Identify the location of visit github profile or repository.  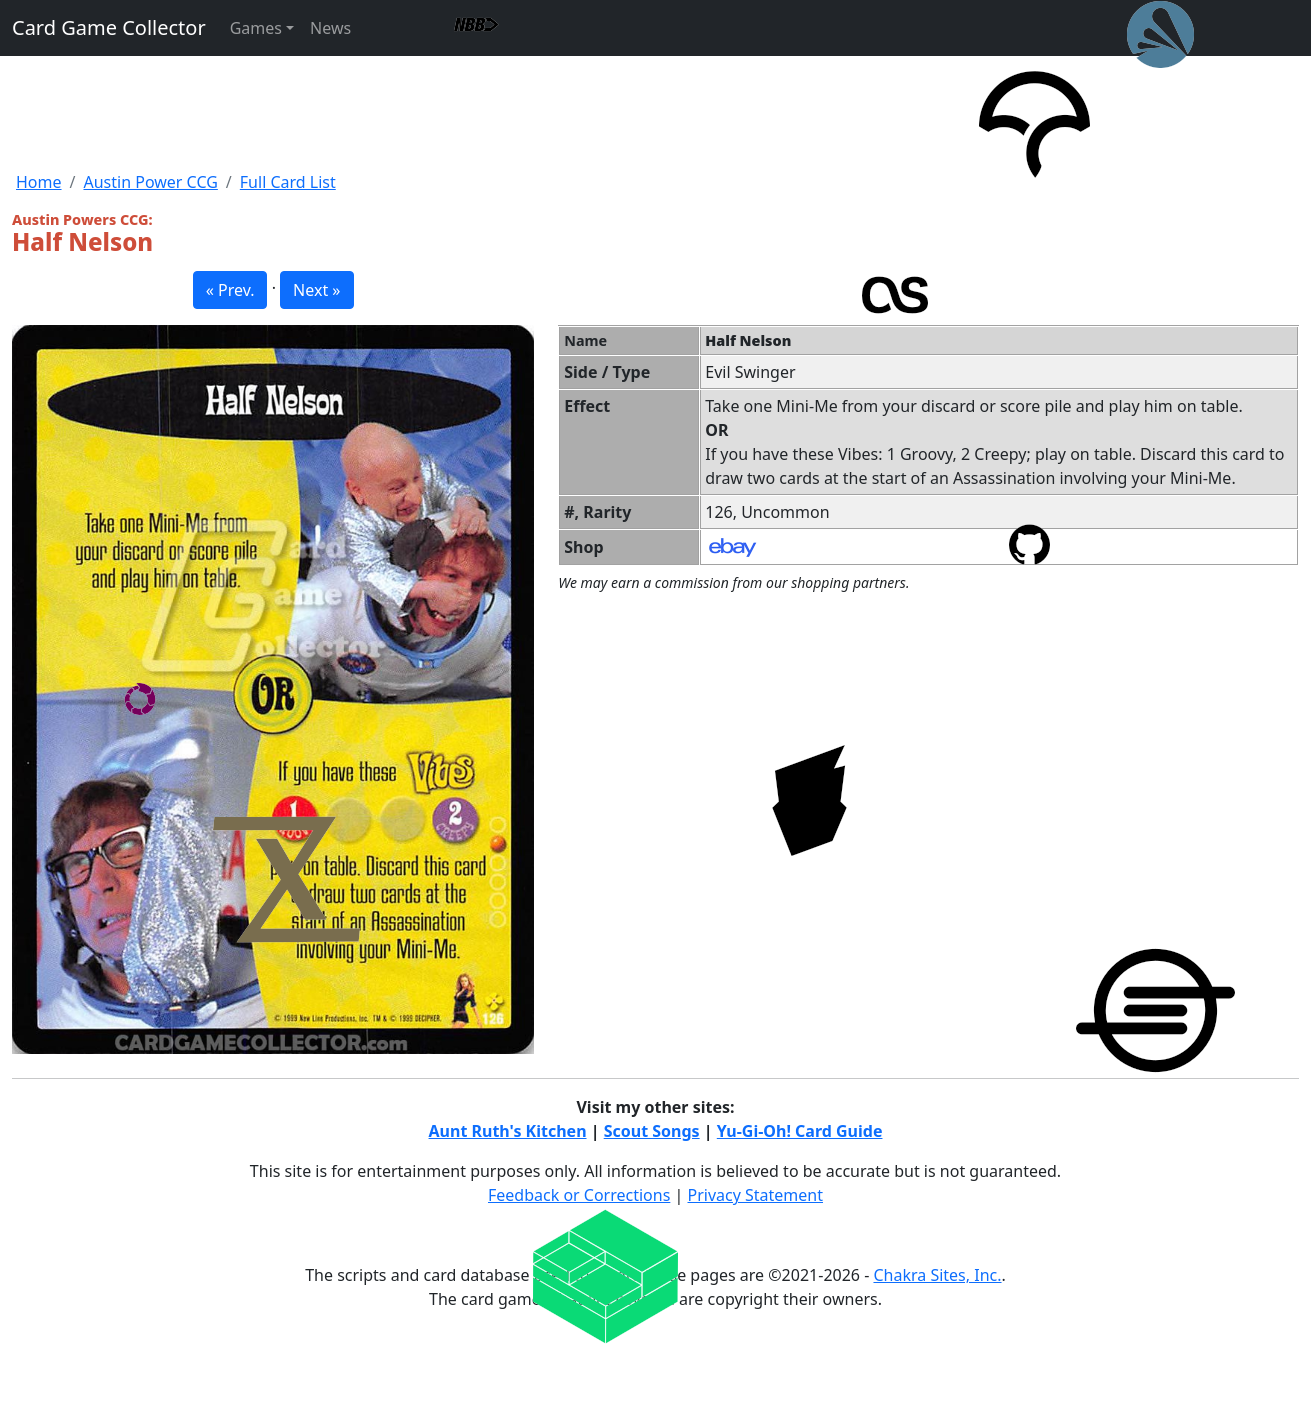
(1029, 544).